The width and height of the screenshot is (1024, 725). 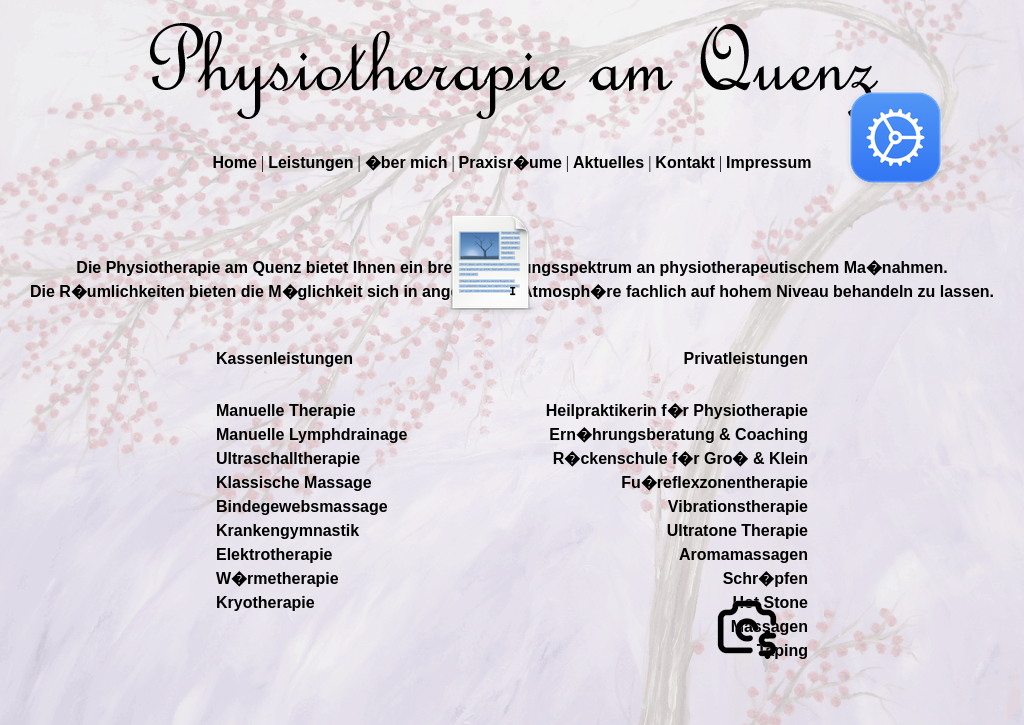 I want to click on access system settings and preferences, so click(x=895, y=137).